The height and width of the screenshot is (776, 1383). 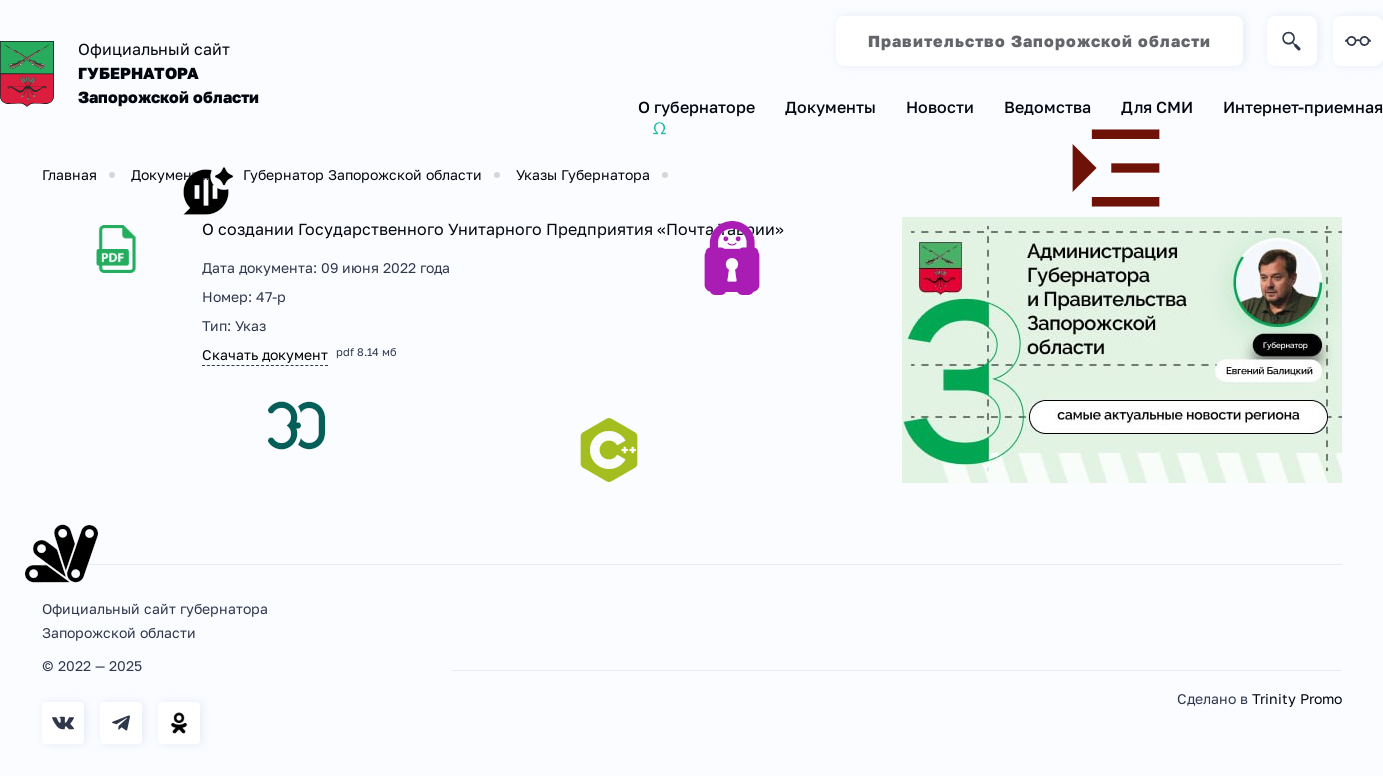 I want to click on insert omega symbol in text editor, so click(x=659, y=128).